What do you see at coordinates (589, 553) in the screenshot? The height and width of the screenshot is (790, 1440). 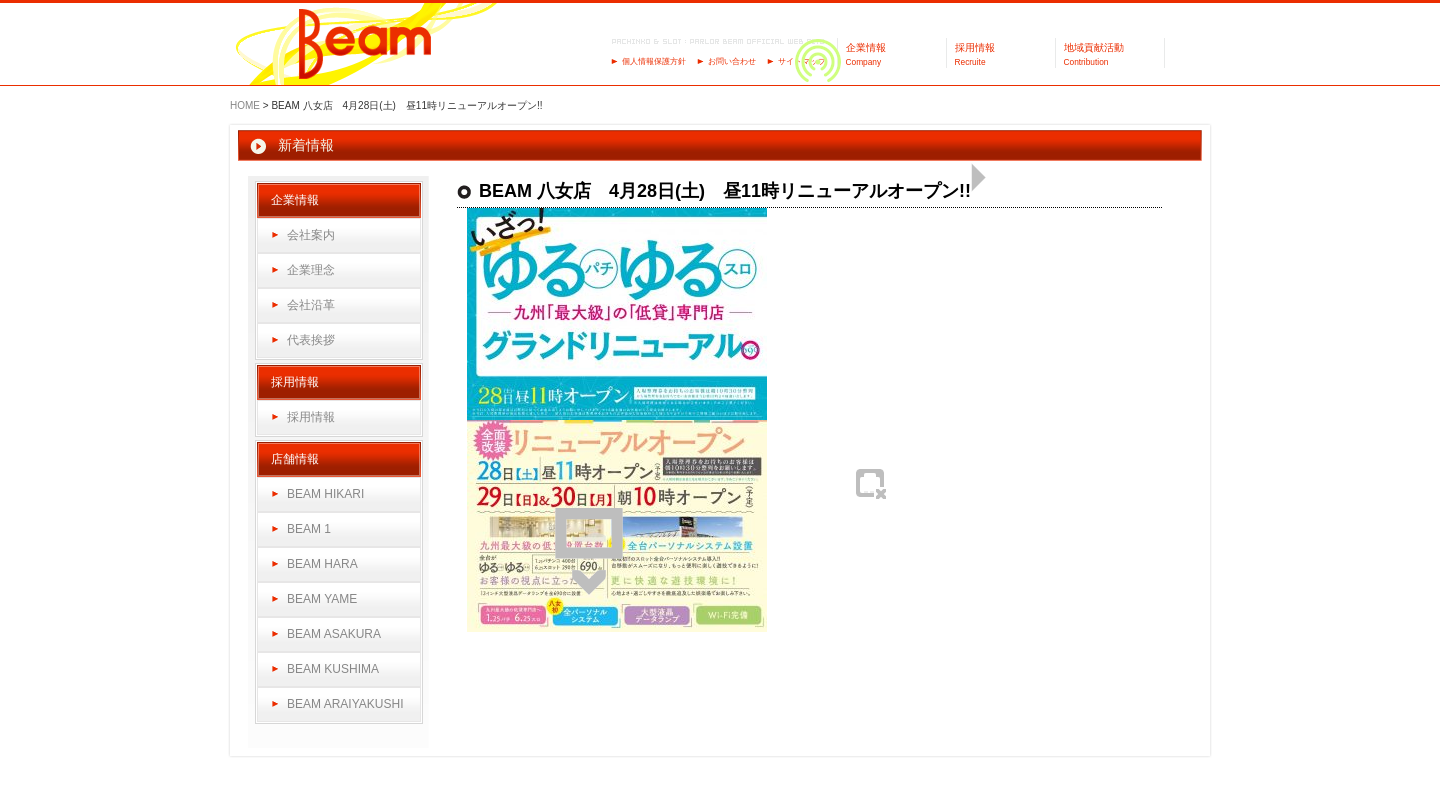 I see `insert an image into the document` at bounding box center [589, 553].